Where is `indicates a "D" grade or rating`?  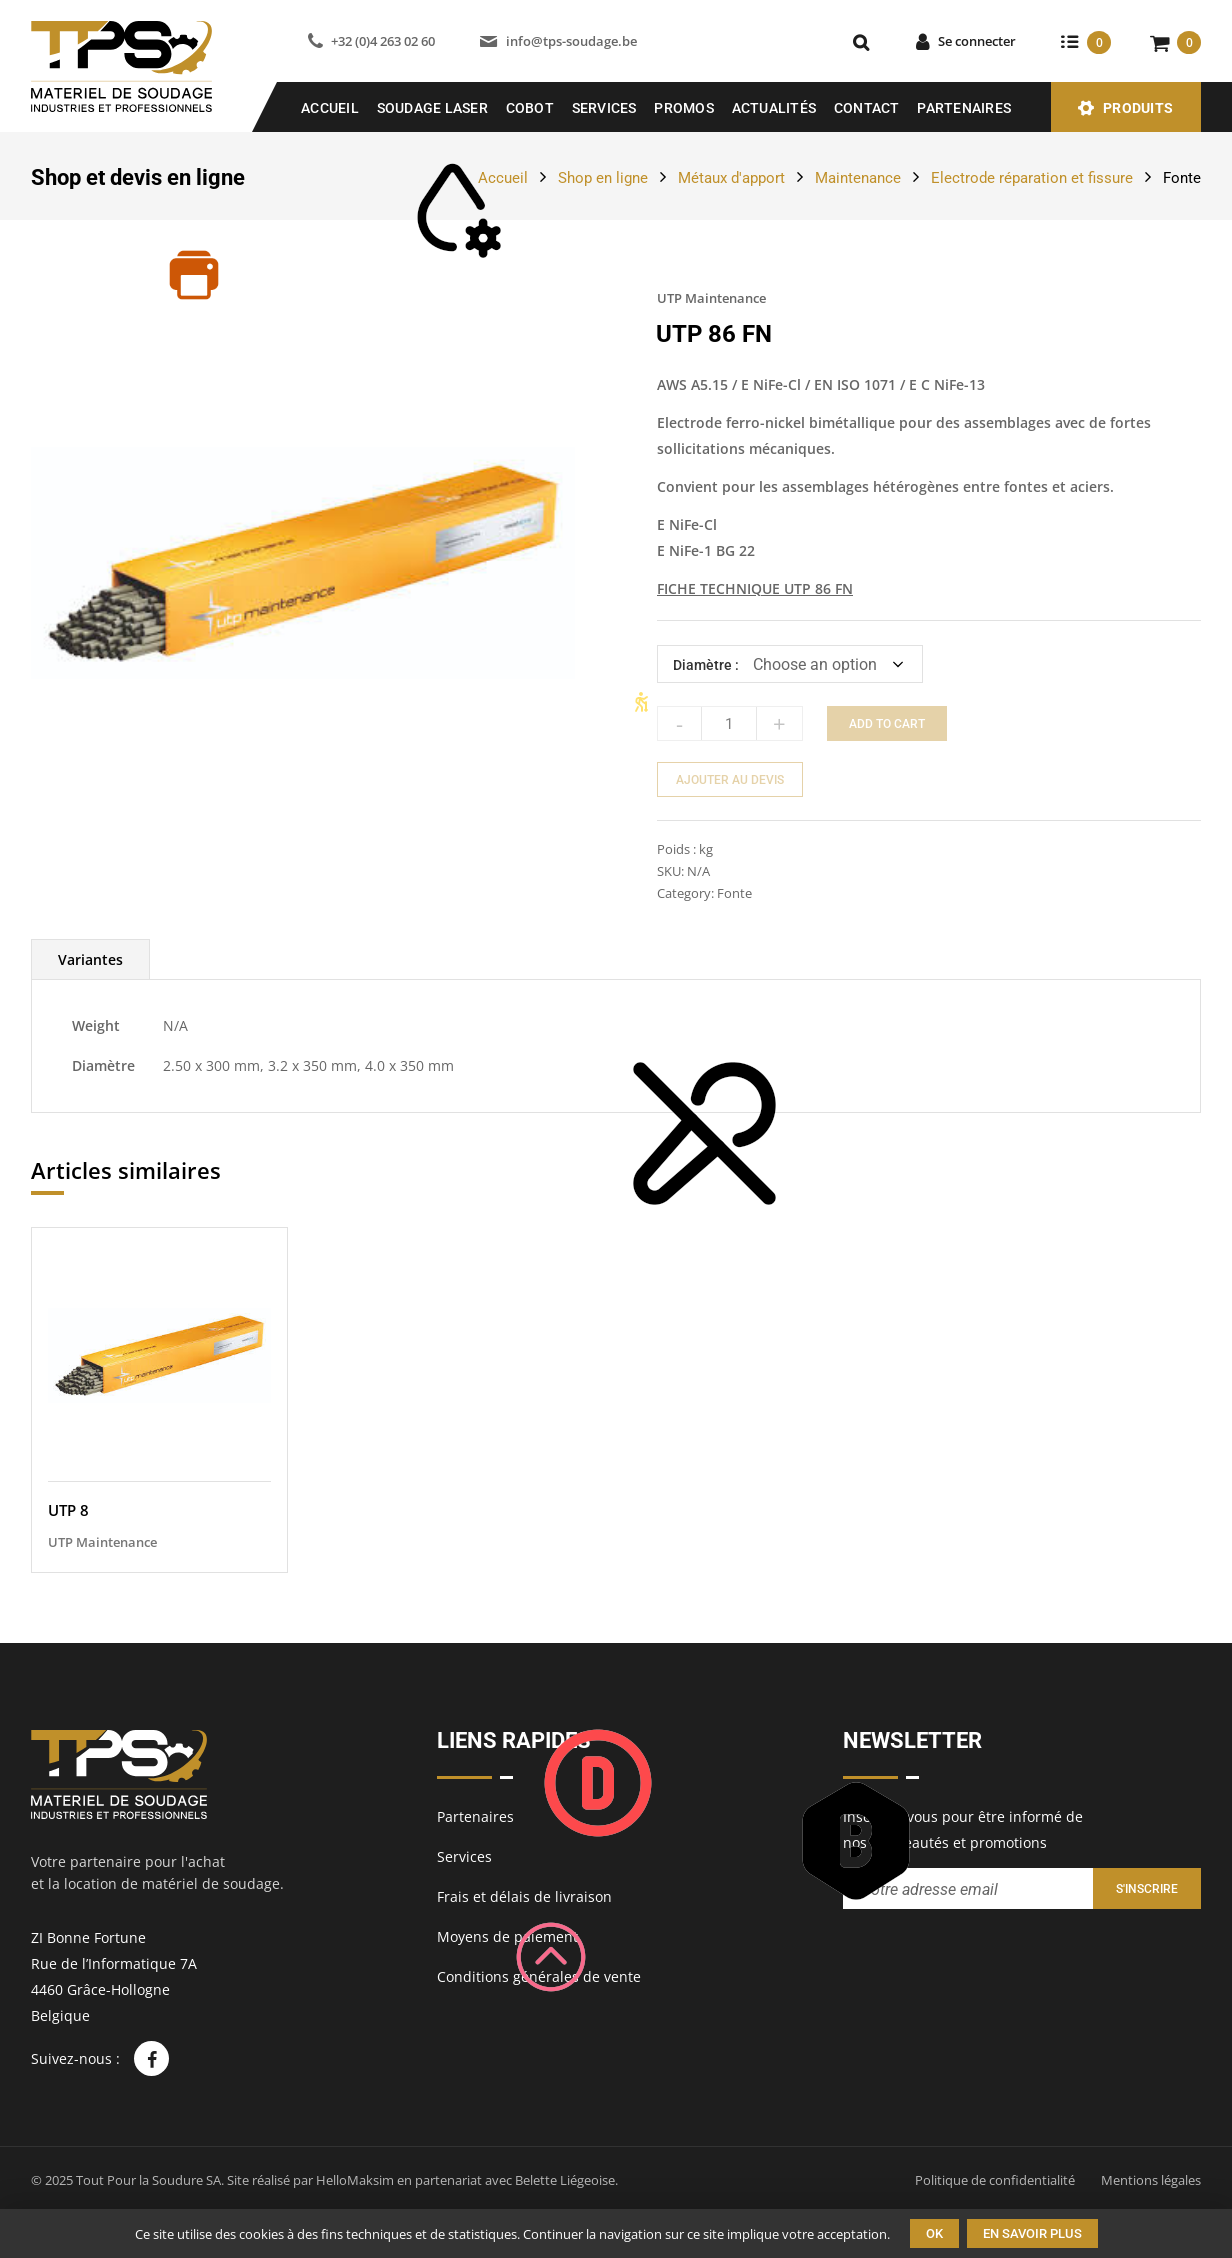
indicates a "D" grade or rating is located at coordinates (598, 1783).